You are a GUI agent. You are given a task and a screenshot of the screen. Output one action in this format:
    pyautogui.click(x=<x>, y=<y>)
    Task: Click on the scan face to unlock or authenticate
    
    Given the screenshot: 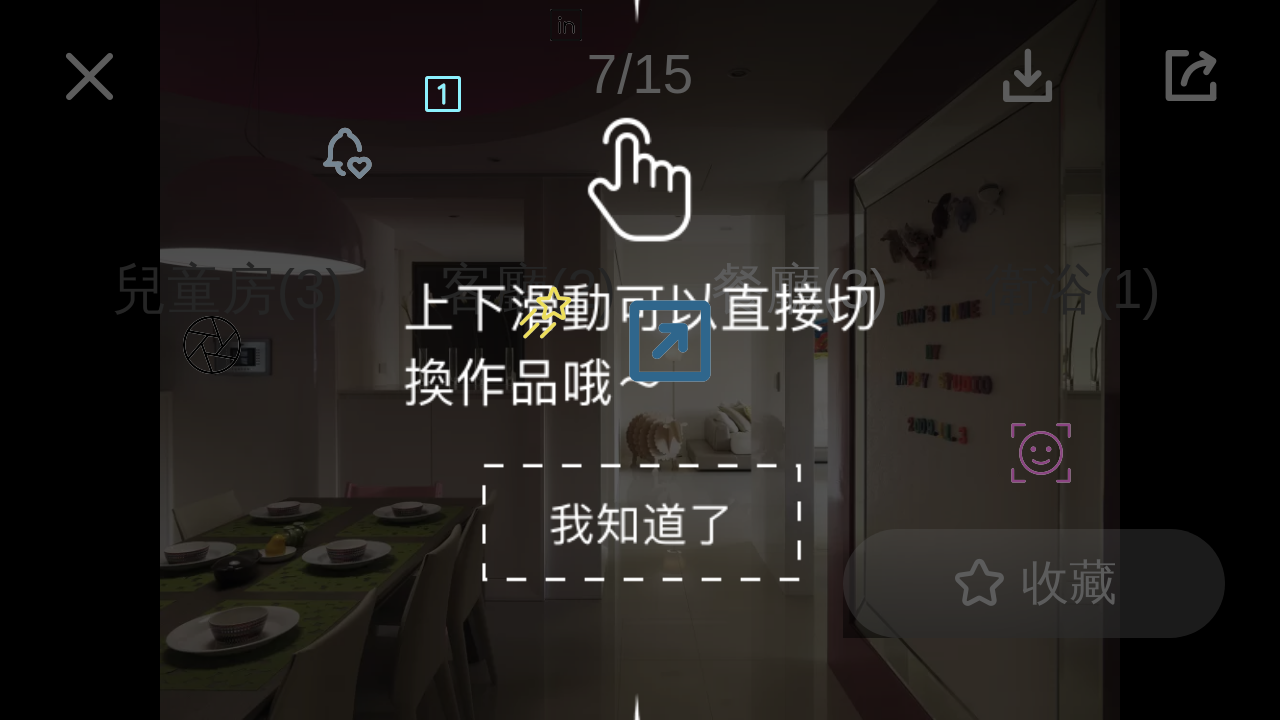 What is the action you would take?
    pyautogui.click(x=1041, y=453)
    